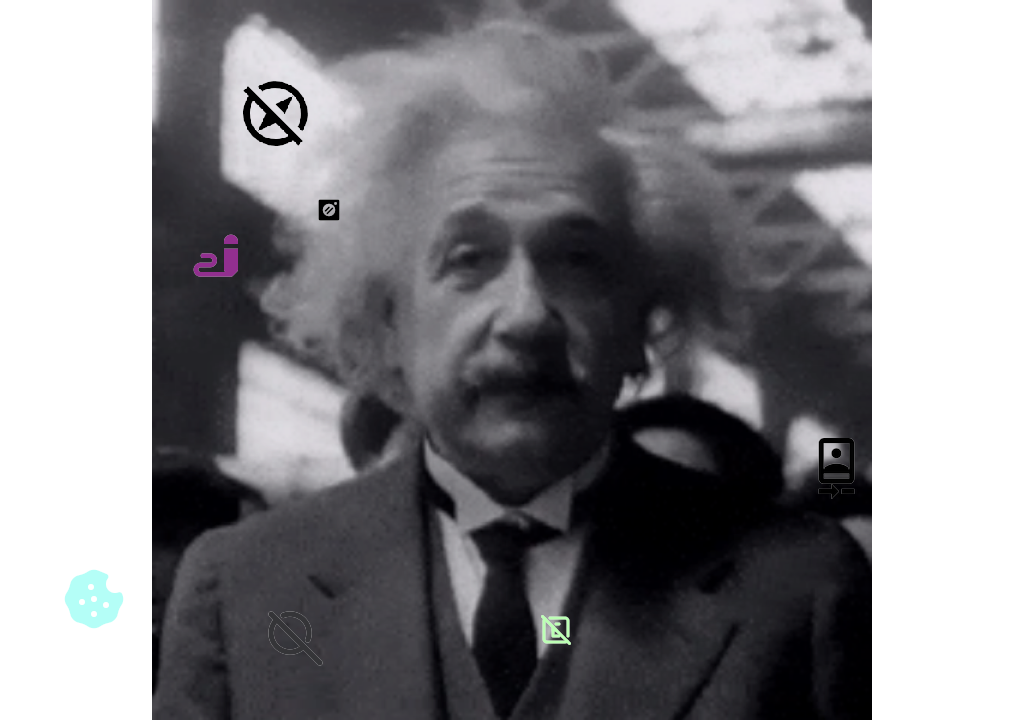 The height and width of the screenshot is (720, 1024). I want to click on search functionality is disabled, so click(295, 638).